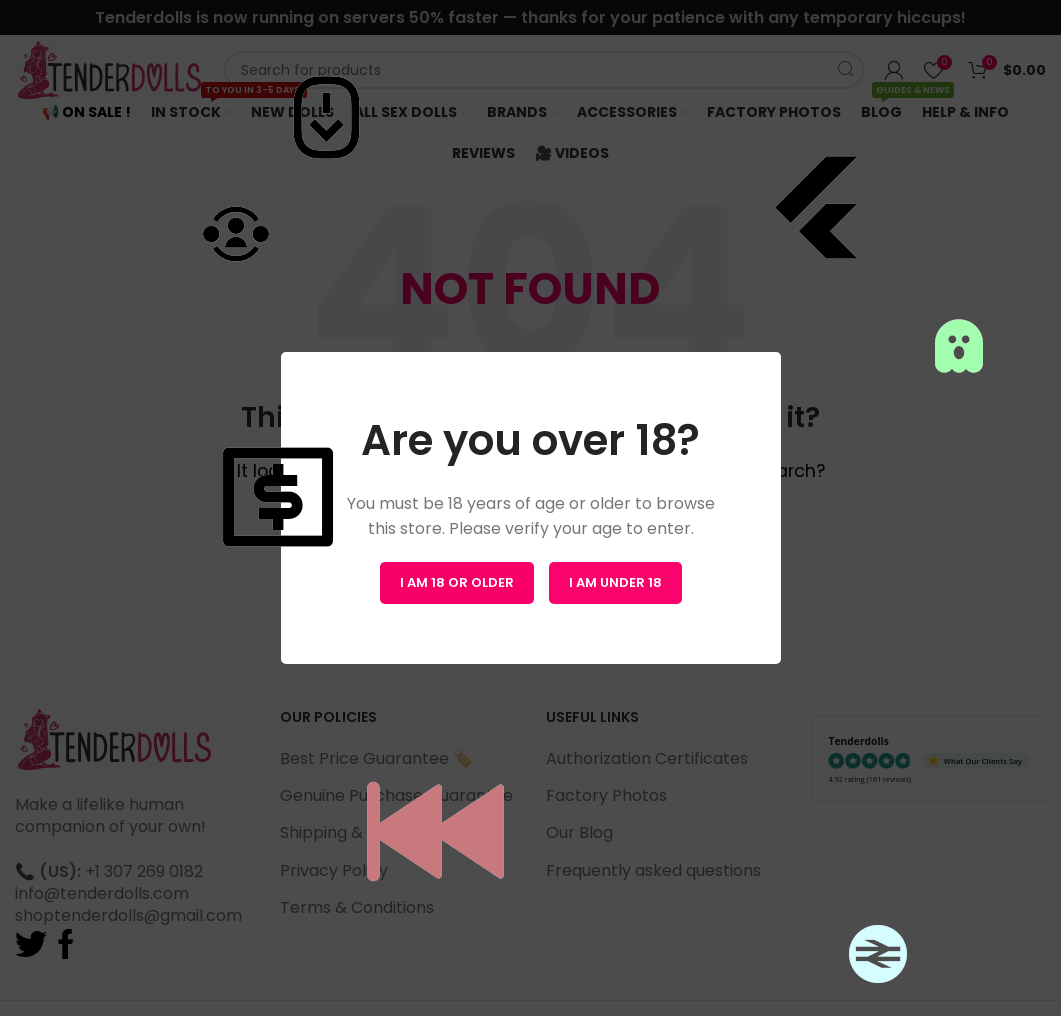  Describe the element at coordinates (435, 831) in the screenshot. I see `skip to the beginning of the track` at that location.